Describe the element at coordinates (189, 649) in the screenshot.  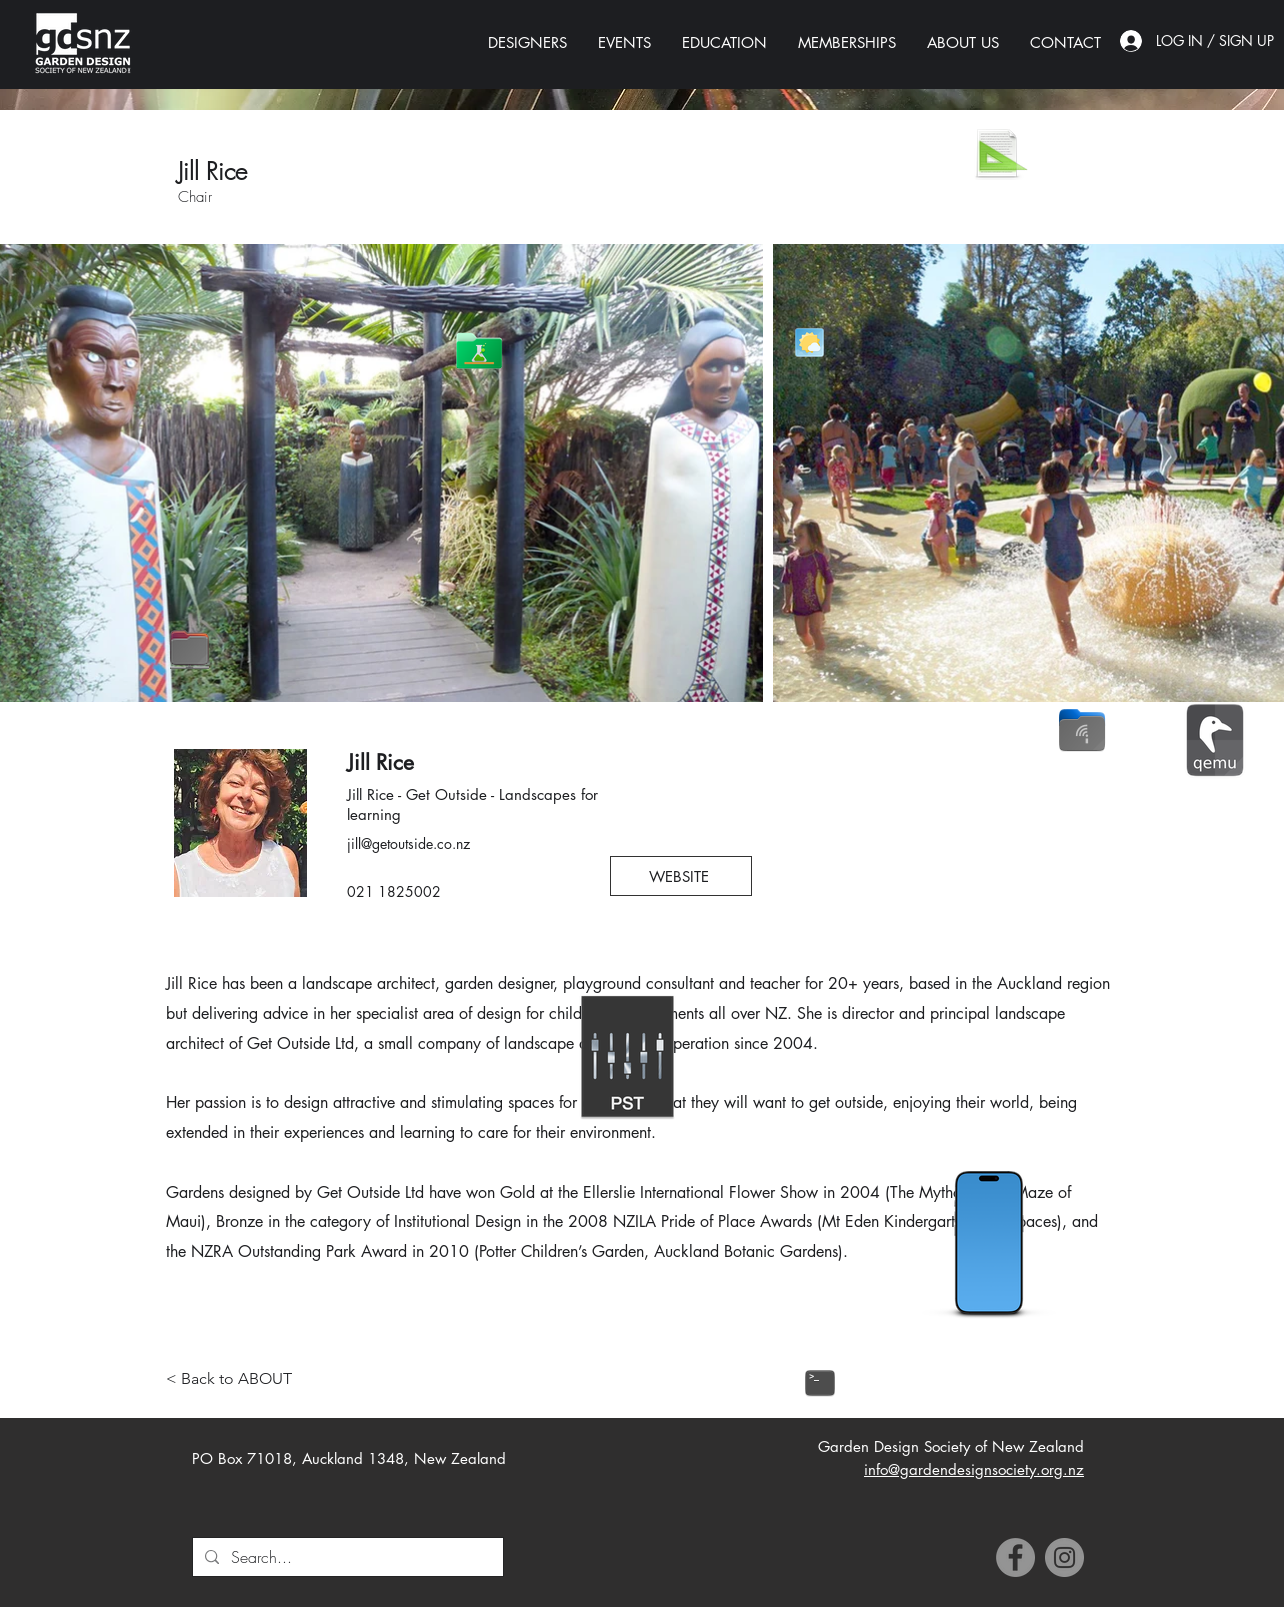
I see `access a remote or network folder` at that location.